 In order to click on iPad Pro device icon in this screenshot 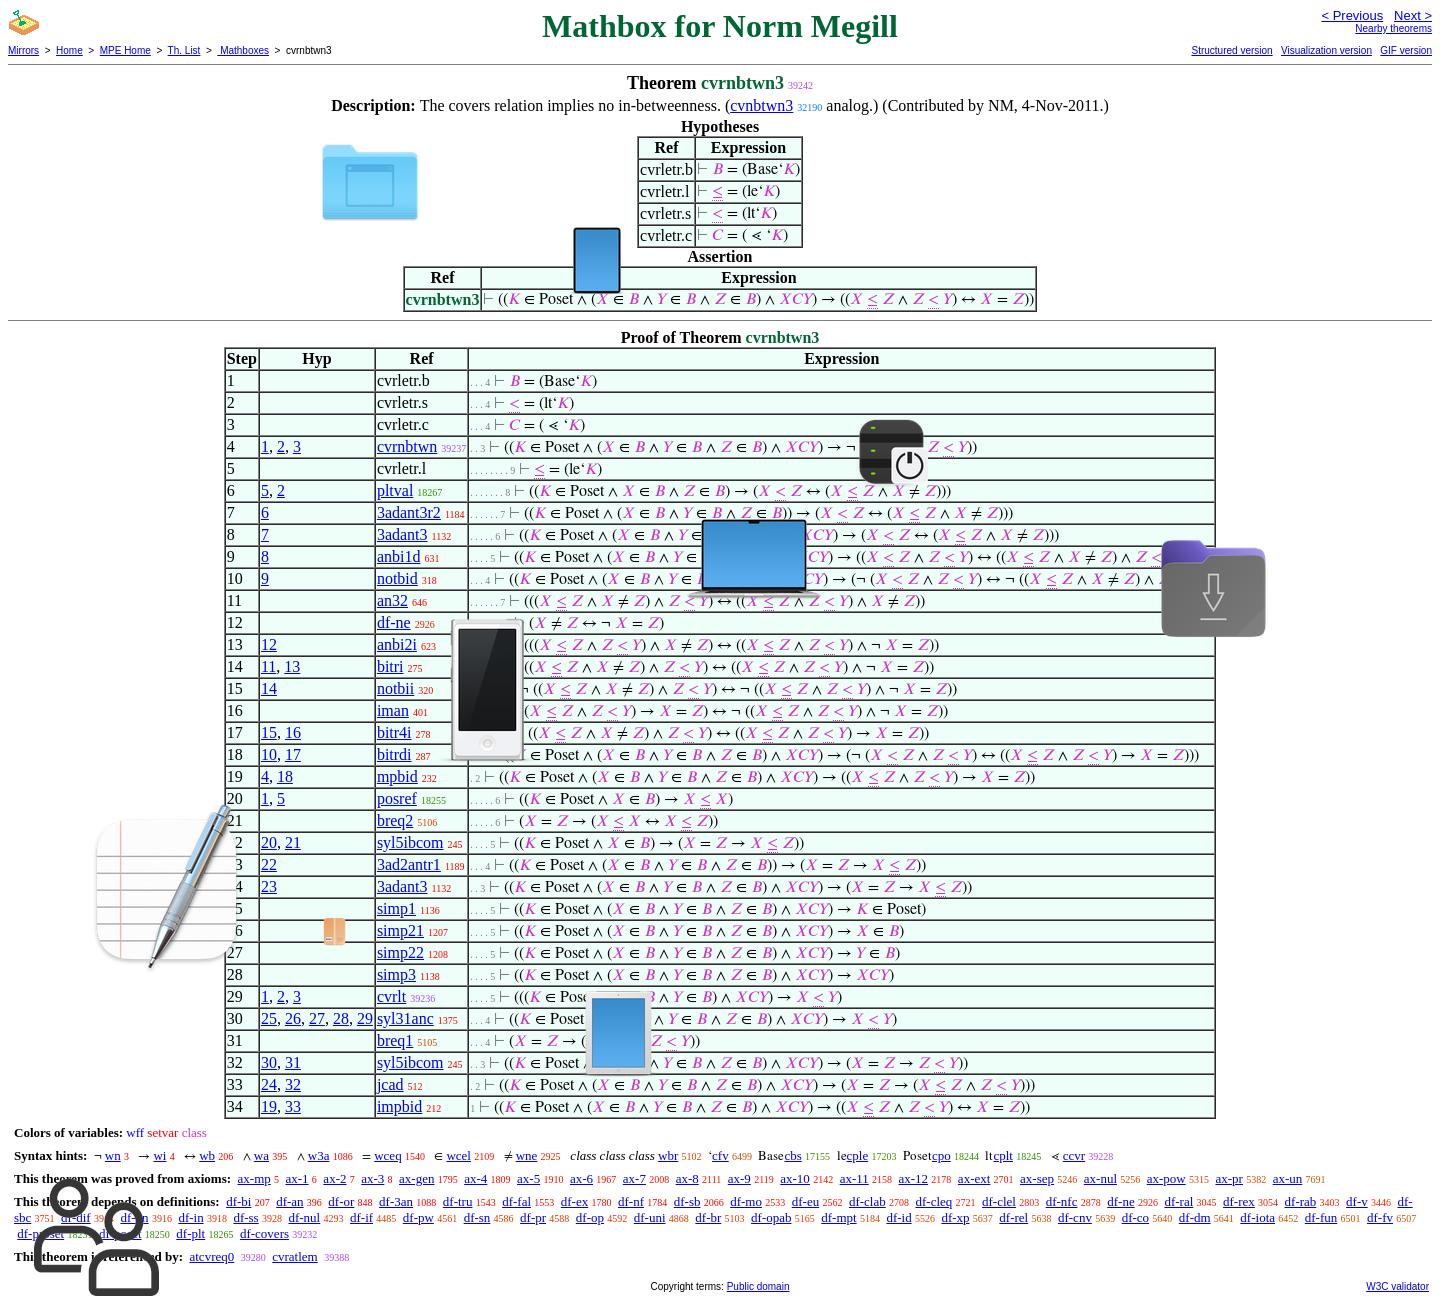, I will do `click(597, 261)`.